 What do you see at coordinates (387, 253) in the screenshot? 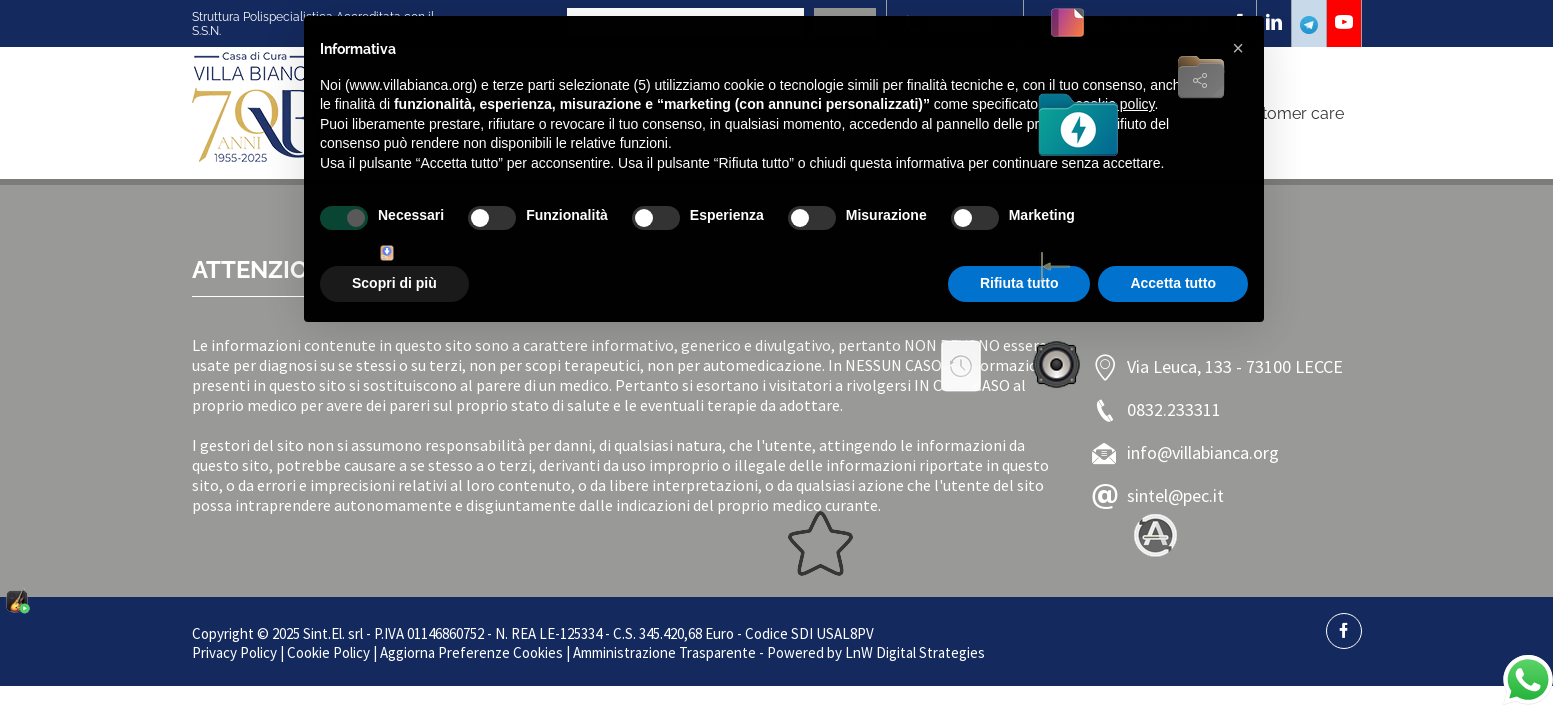
I see `downloading a package or software update` at bounding box center [387, 253].